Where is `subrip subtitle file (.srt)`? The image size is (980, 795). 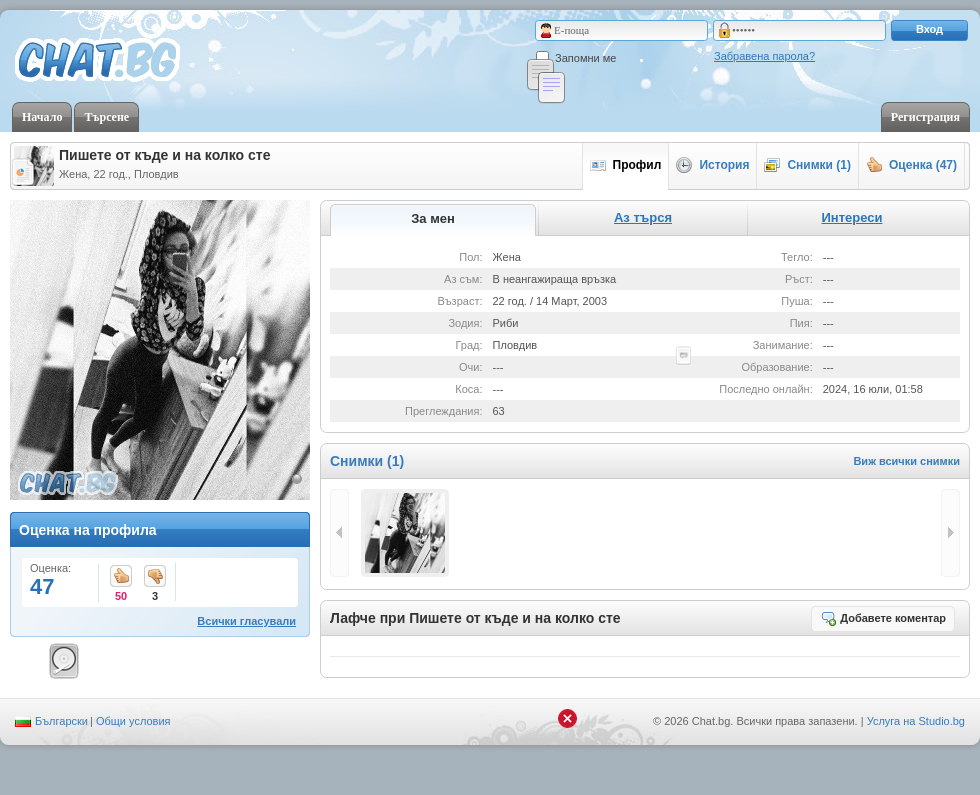
subrip subtitle file (.srt) is located at coordinates (683, 355).